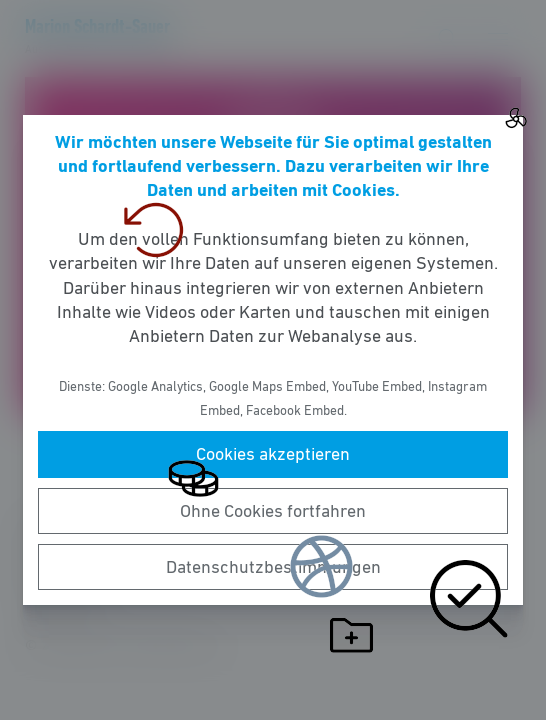 Image resolution: width=546 pixels, height=720 pixels. Describe the element at coordinates (470, 600) in the screenshot. I see `code scan completed successfully` at that location.